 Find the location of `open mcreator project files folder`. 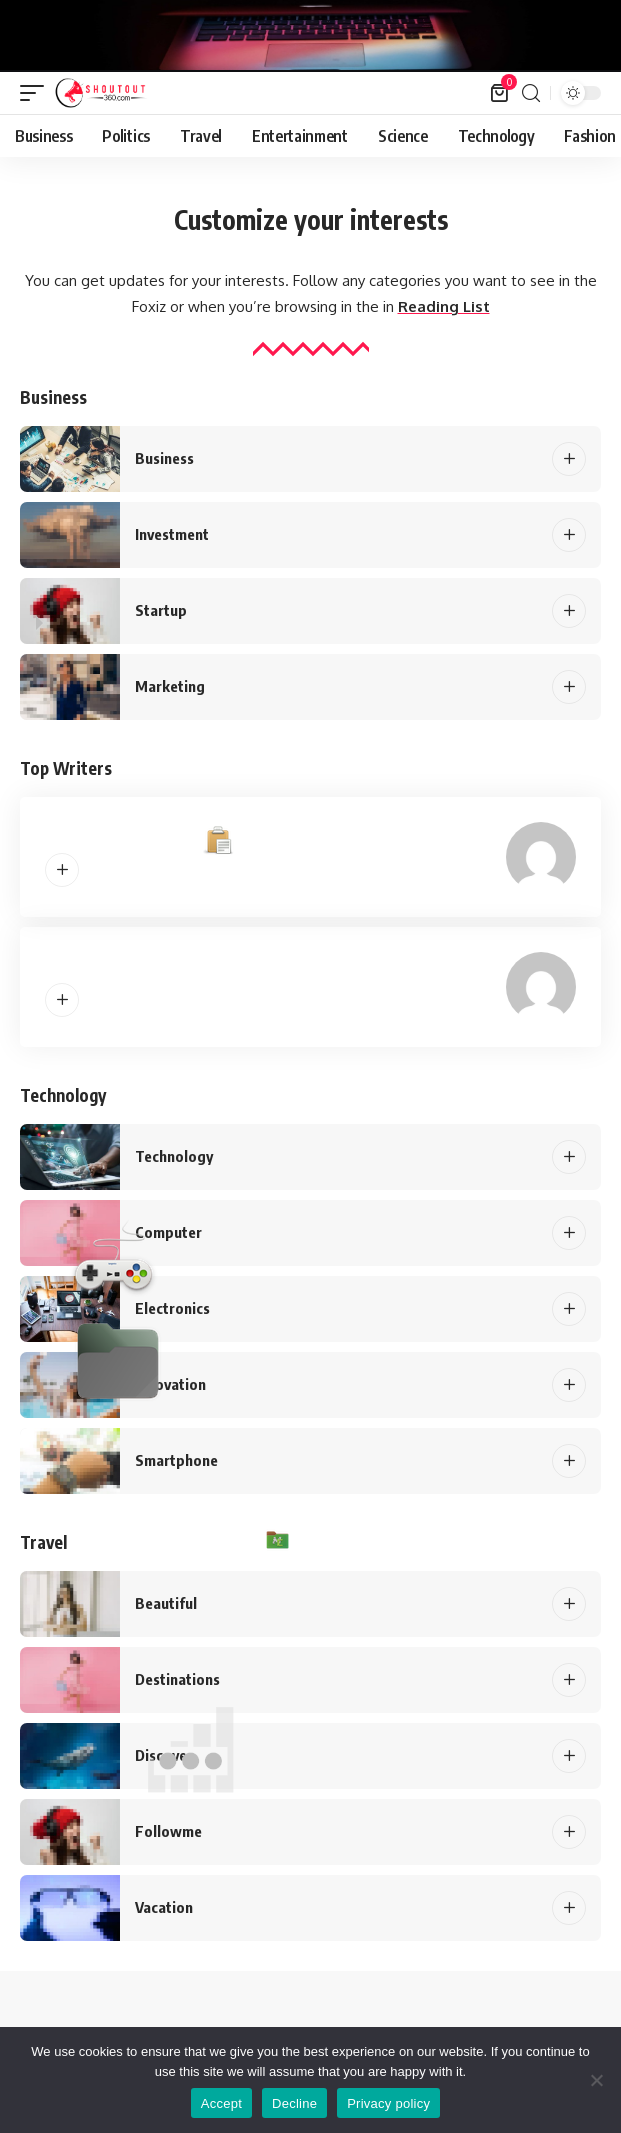

open mcreator project files folder is located at coordinates (277, 1540).